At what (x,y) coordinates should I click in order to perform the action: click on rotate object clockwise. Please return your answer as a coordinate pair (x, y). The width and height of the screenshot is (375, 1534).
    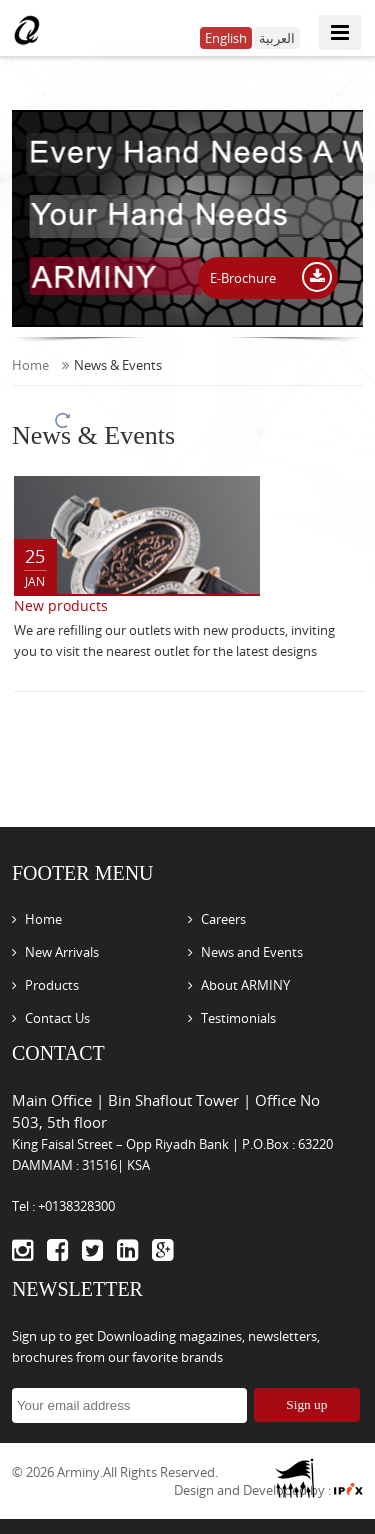
    Looking at the image, I should click on (62, 420).